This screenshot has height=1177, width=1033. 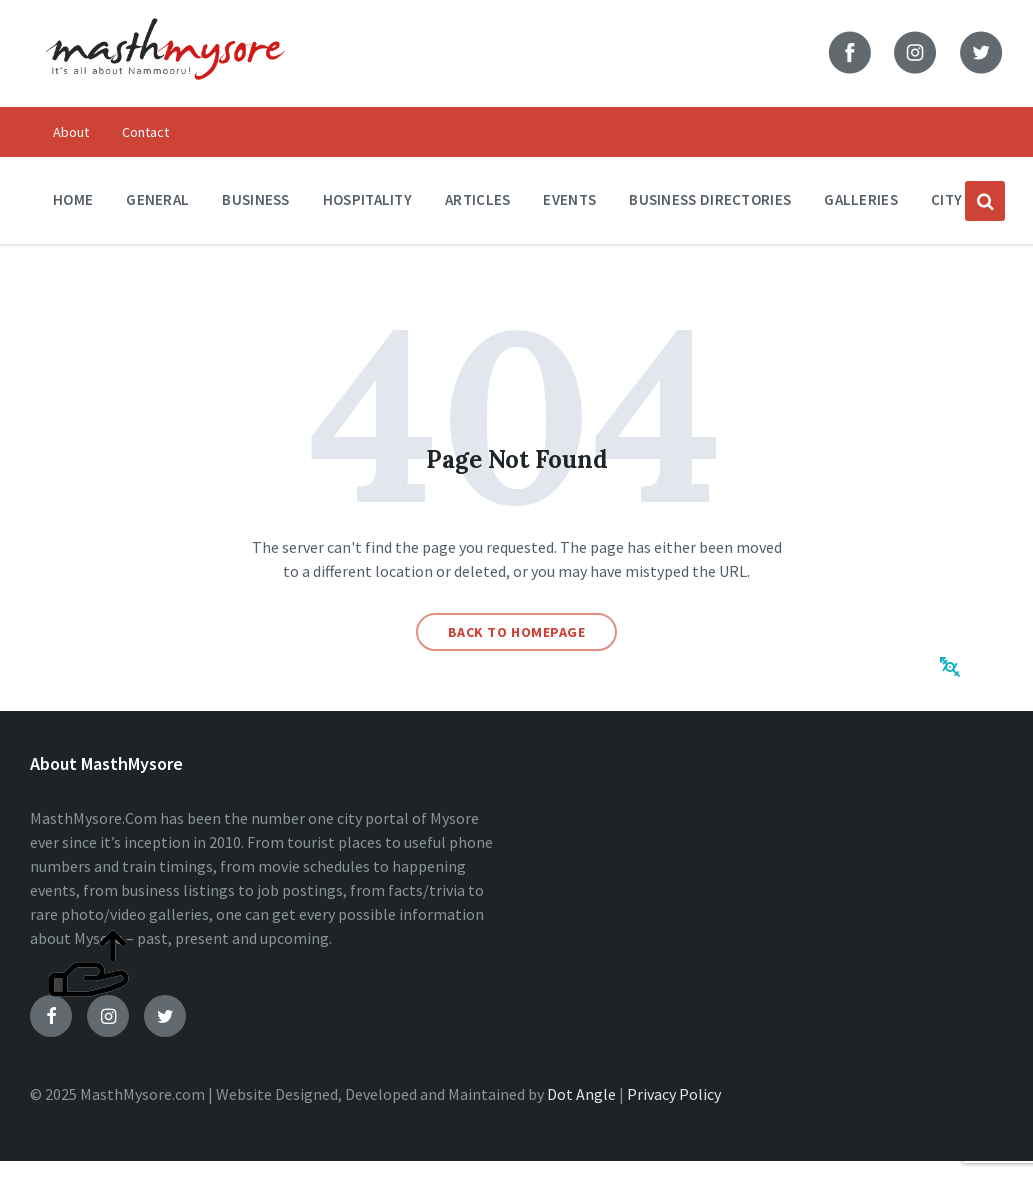 I want to click on upload or share content, so click(x=91, y=967).